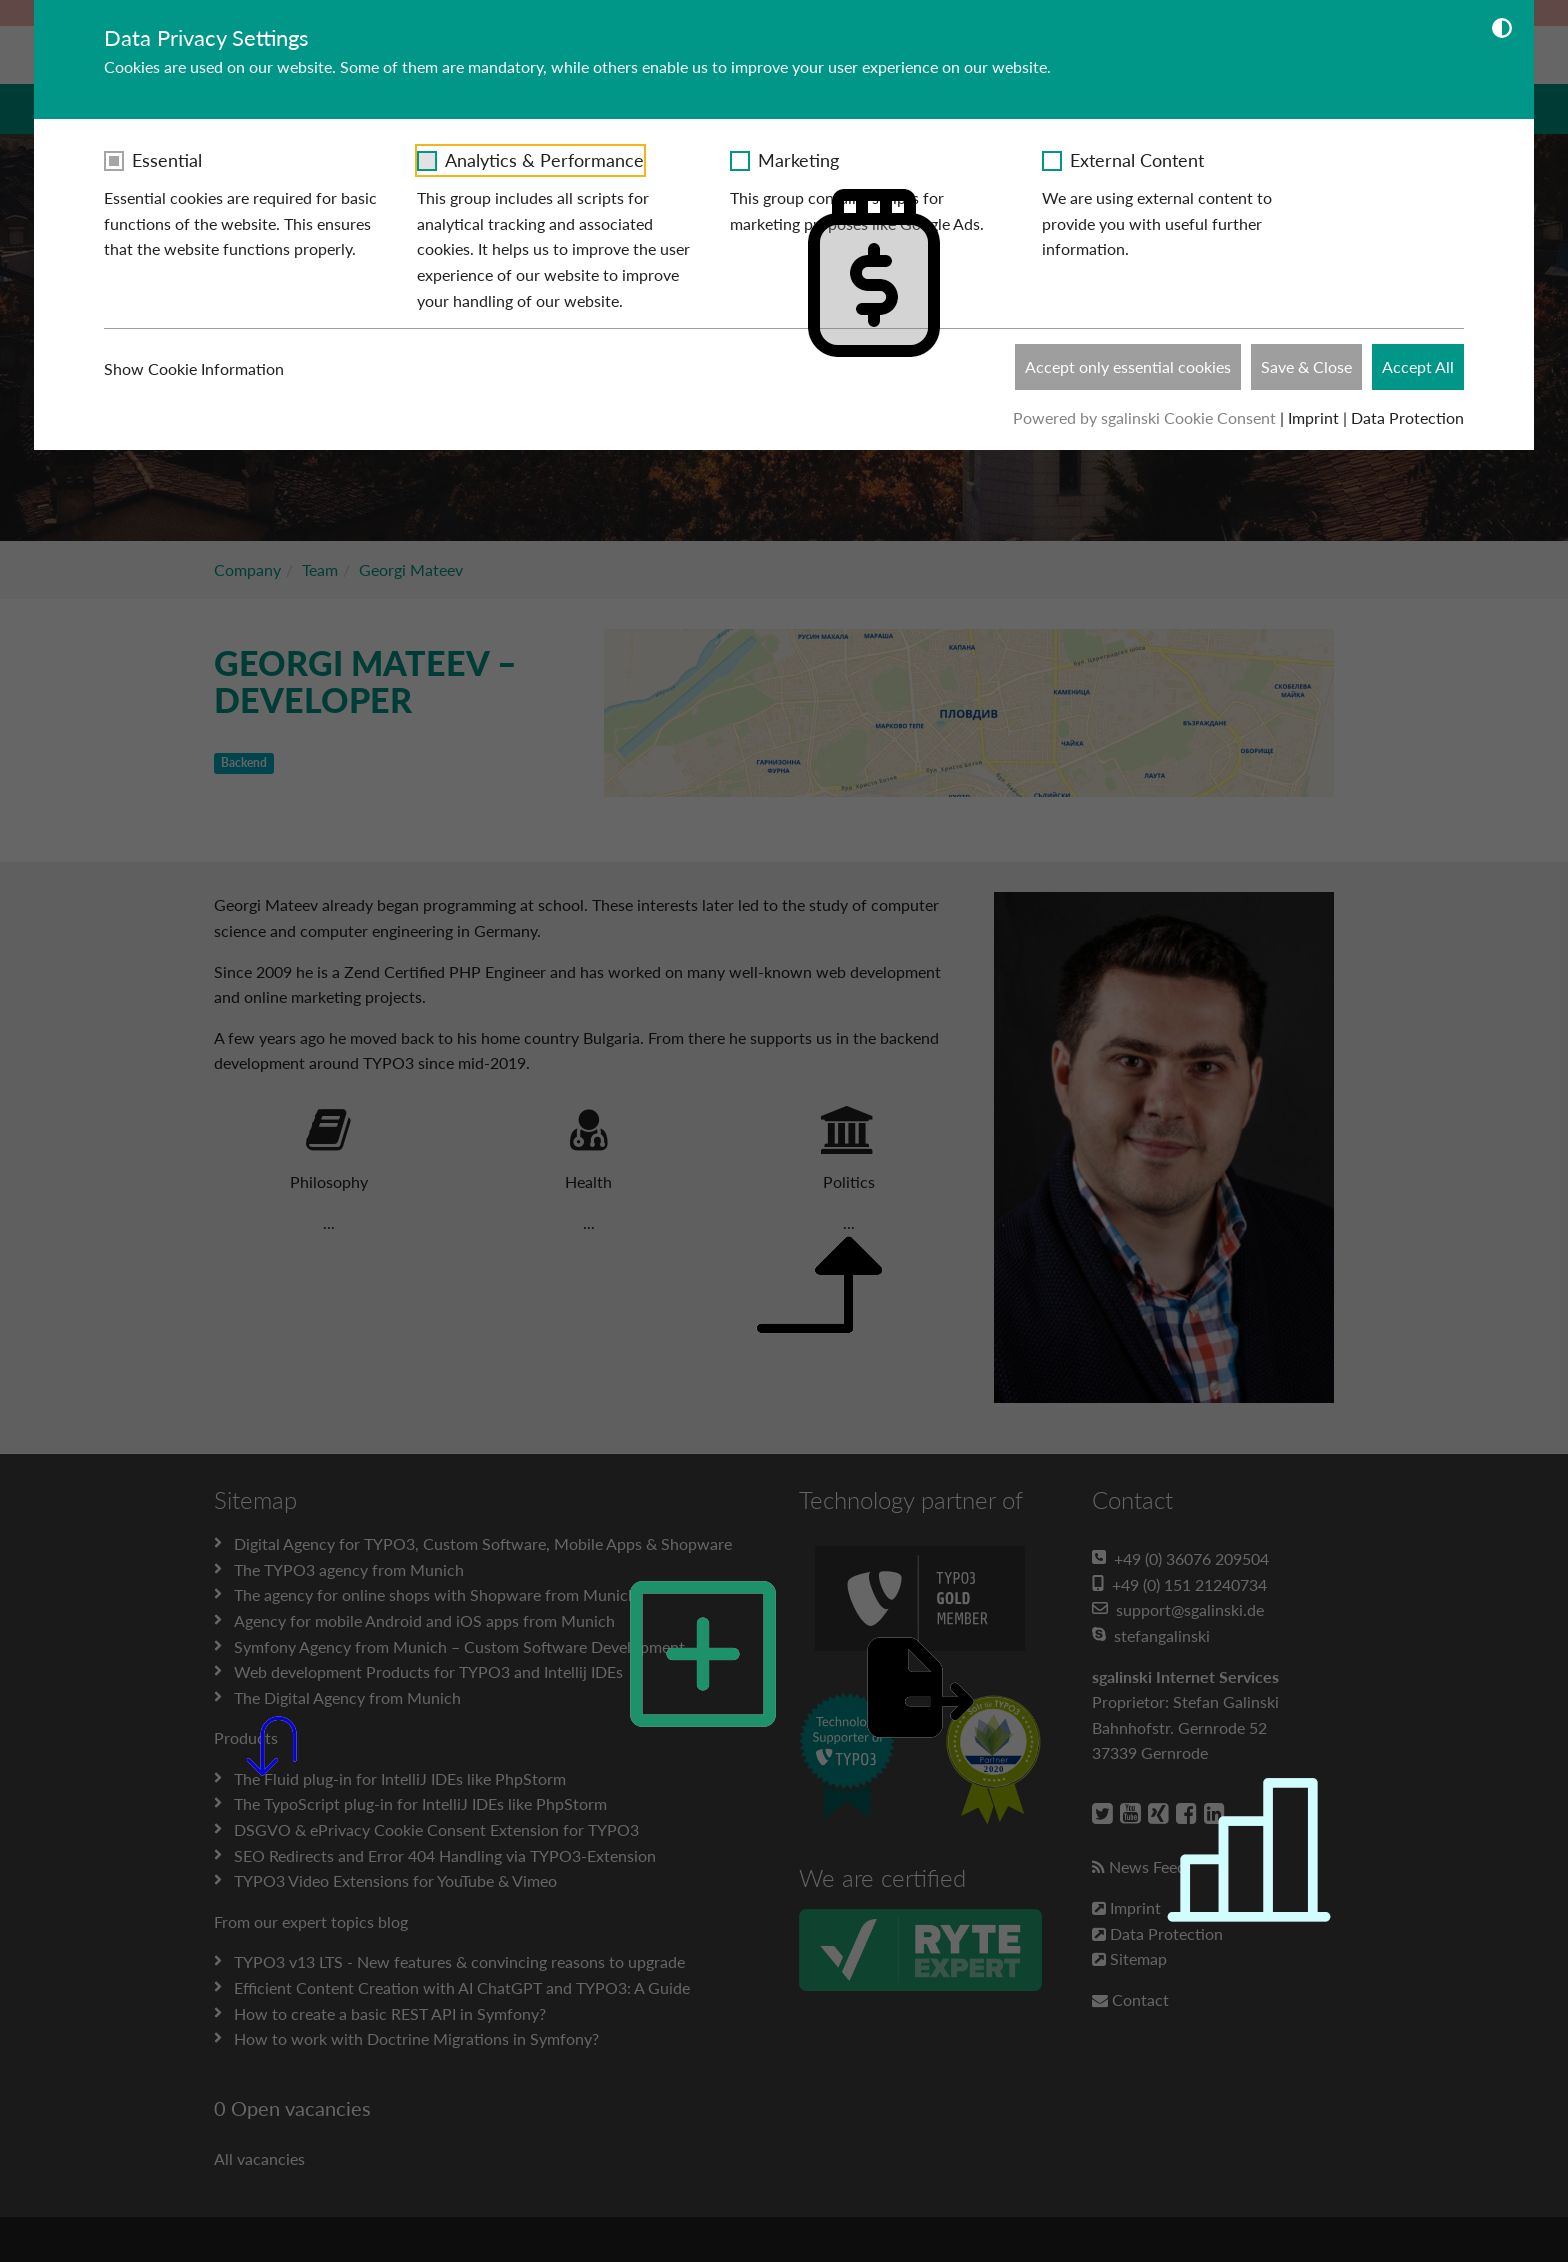 The height and width of the screenshot is (2262, 1568). What do you see at coordinates (703, 1654) in the screenshot?
I see `add a new item` at bounding box center [703, 1654].